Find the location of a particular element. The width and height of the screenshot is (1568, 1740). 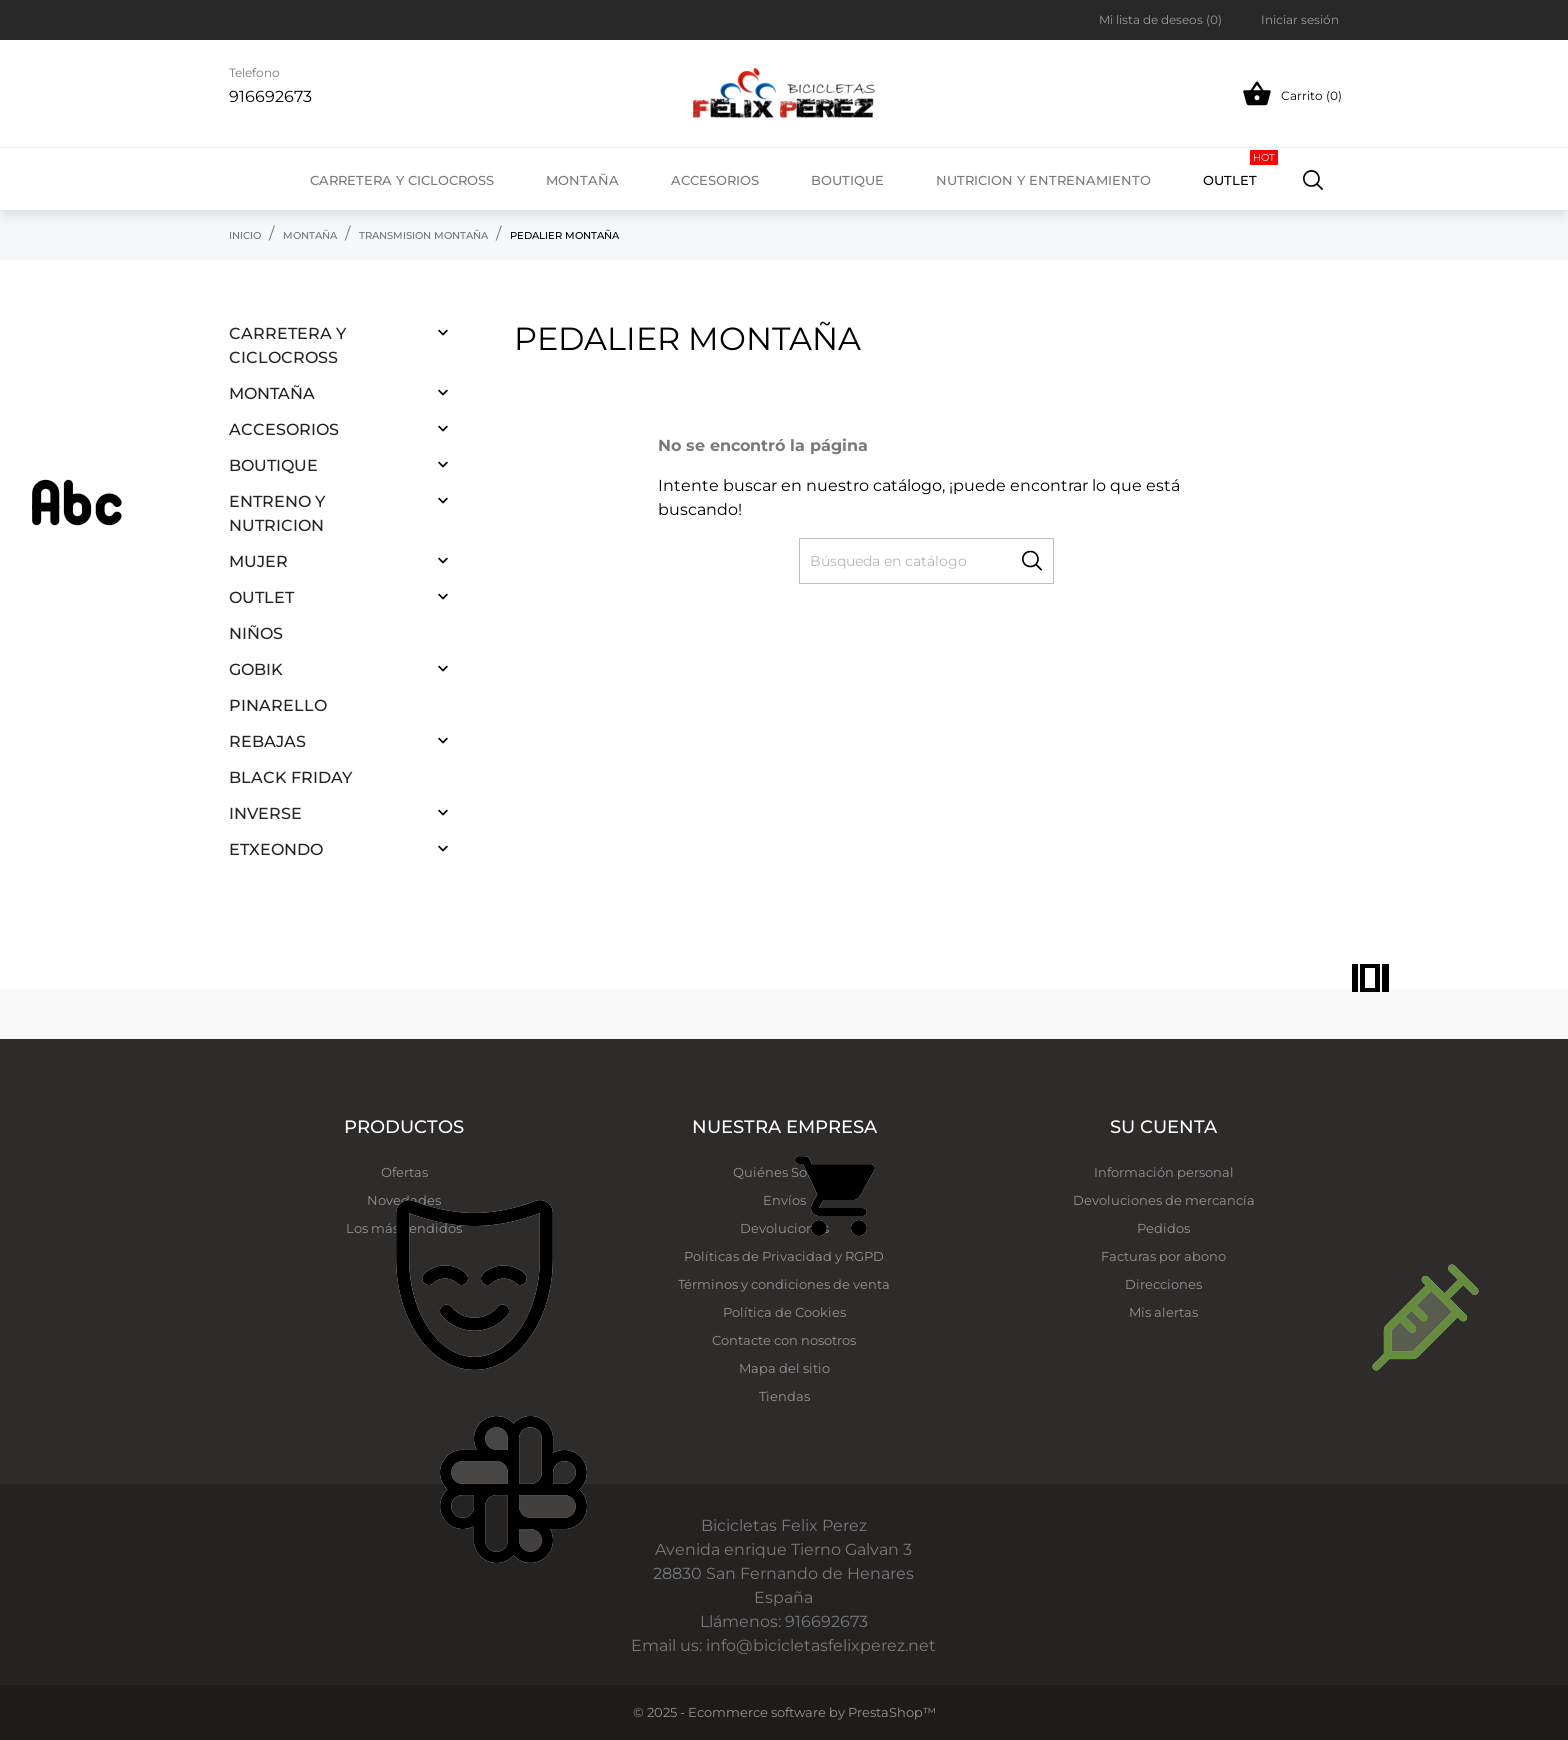

access text formatting options is located at coordinates (77, 502).